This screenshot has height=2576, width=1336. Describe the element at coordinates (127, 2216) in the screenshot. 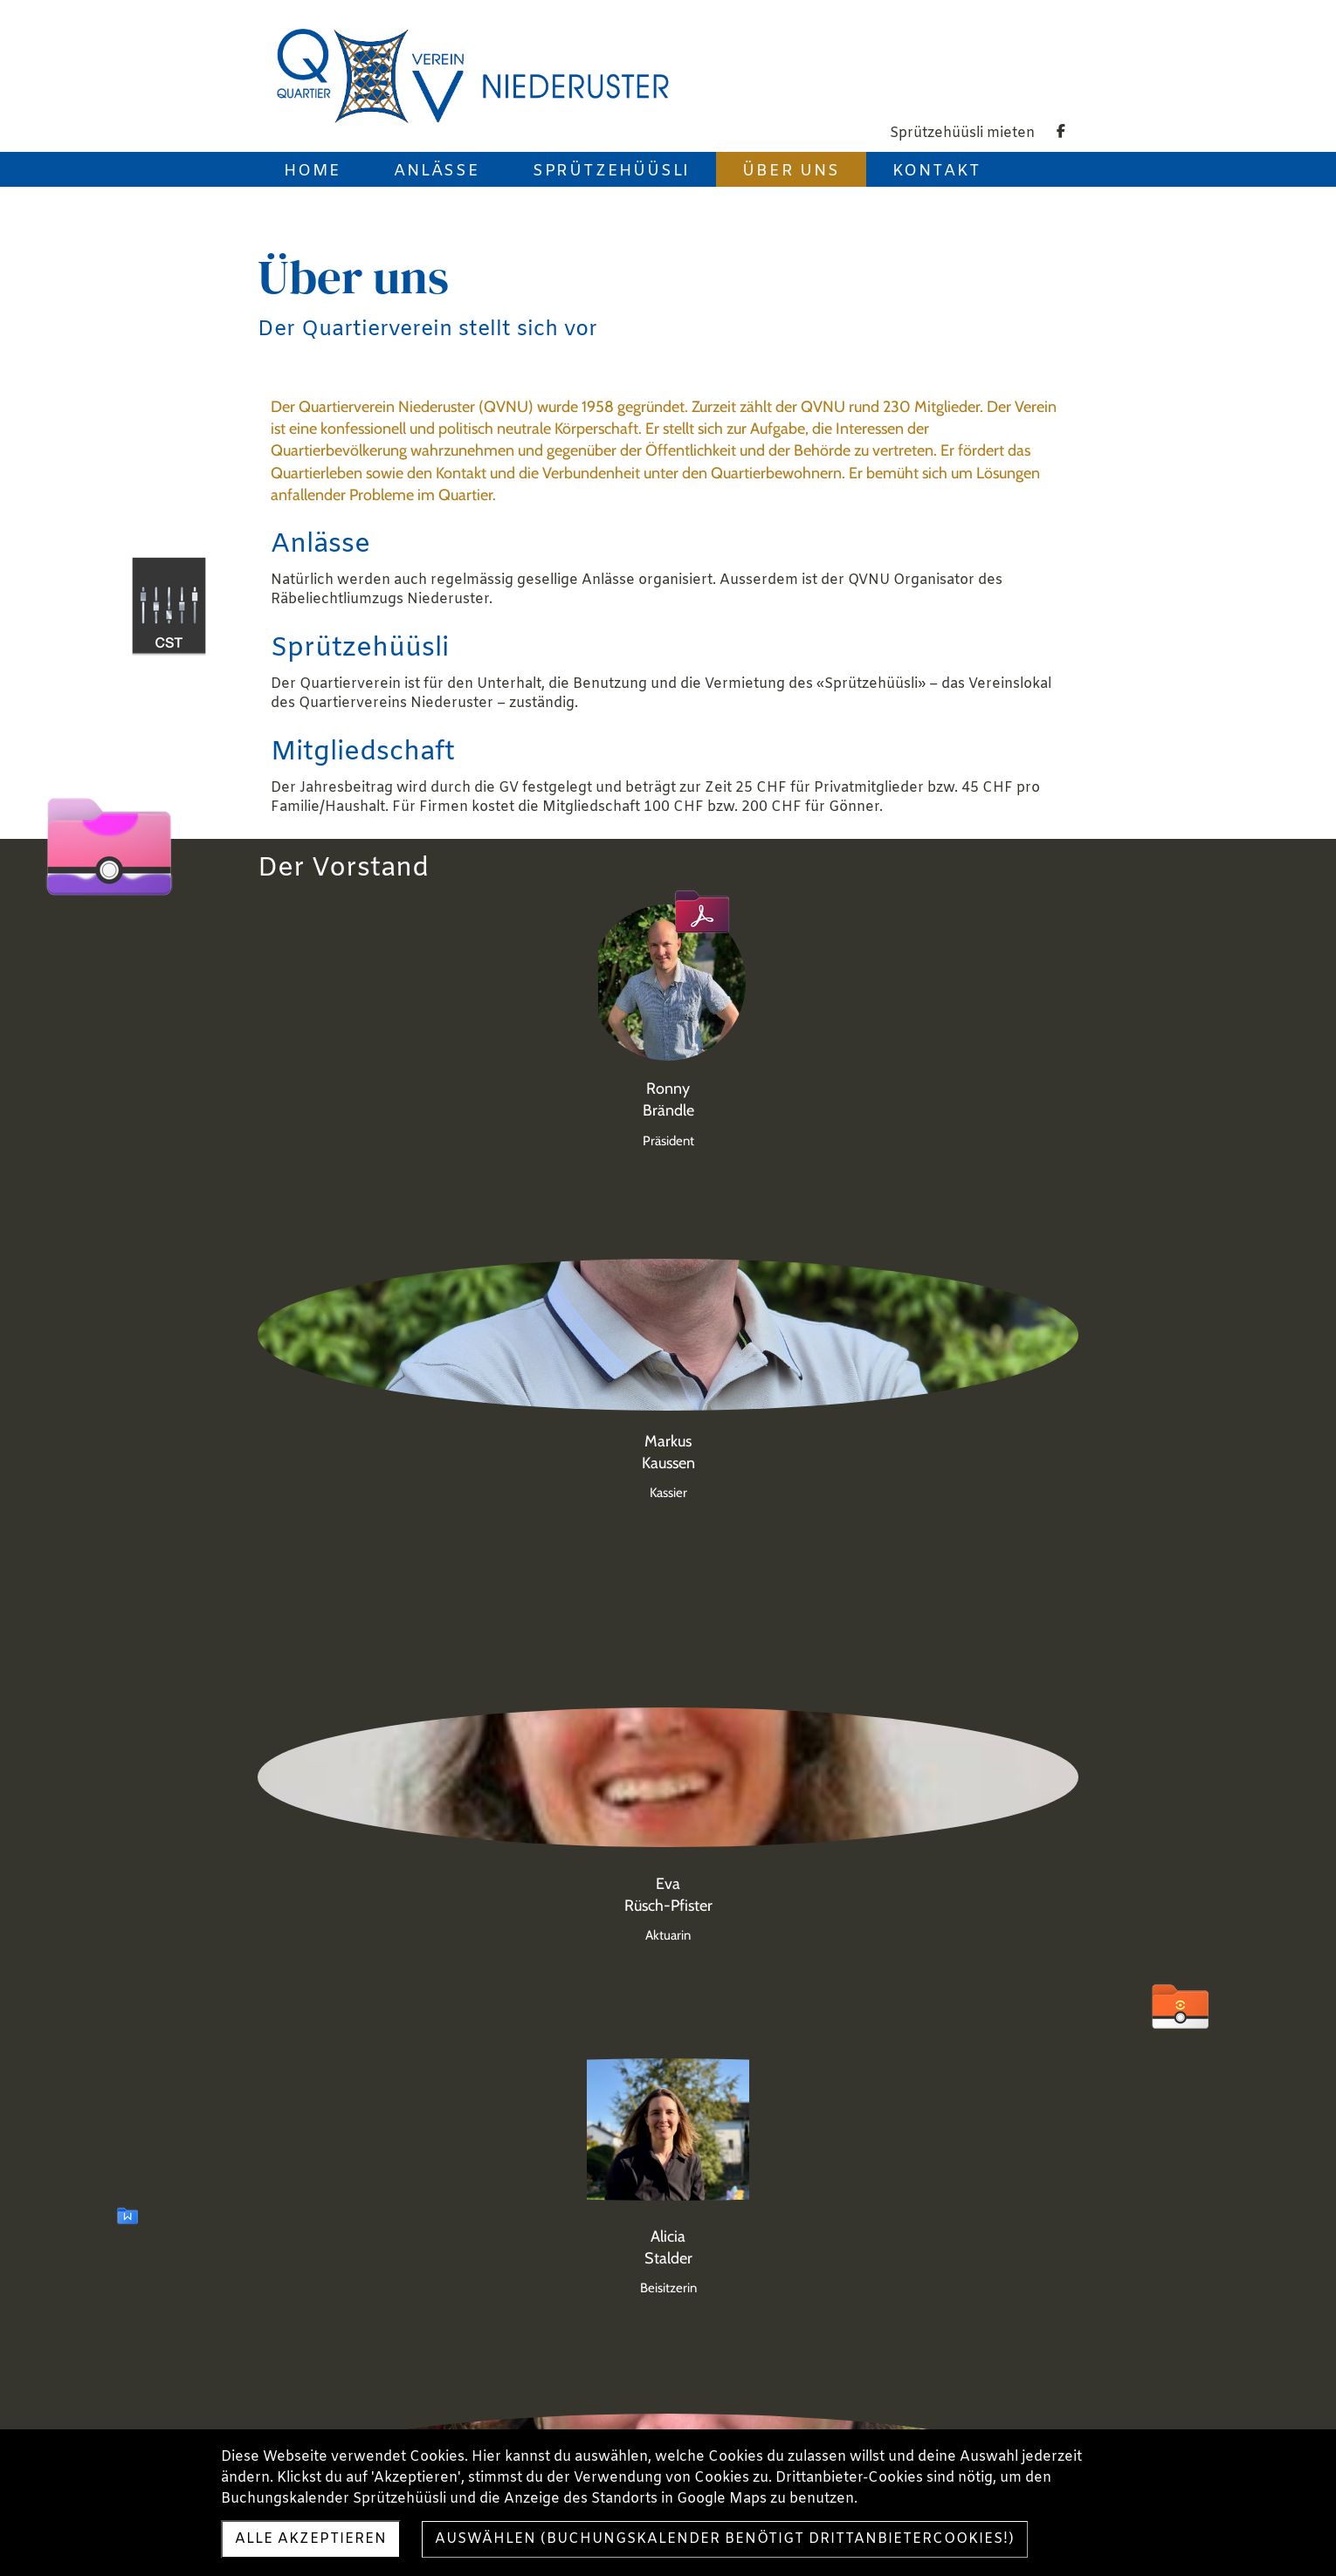

I see `open folder containing wps writer documents` at that location.